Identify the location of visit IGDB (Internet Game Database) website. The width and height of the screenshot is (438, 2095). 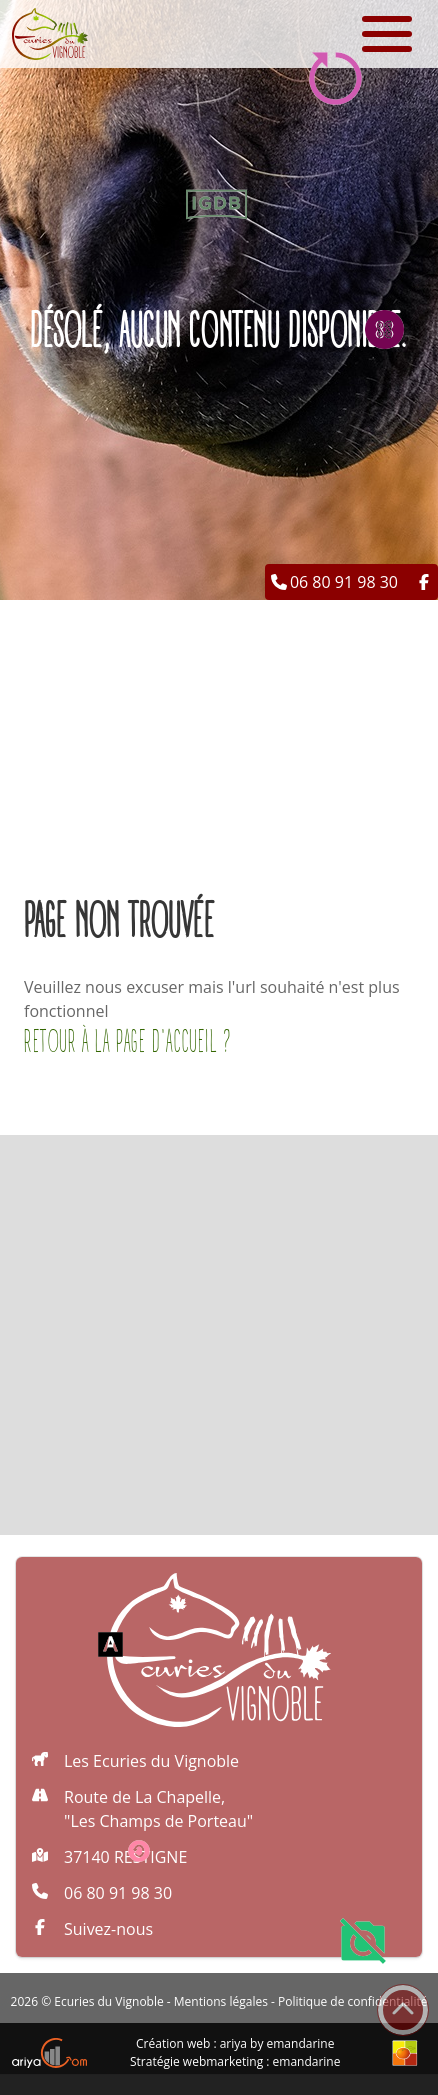
(216, 204).